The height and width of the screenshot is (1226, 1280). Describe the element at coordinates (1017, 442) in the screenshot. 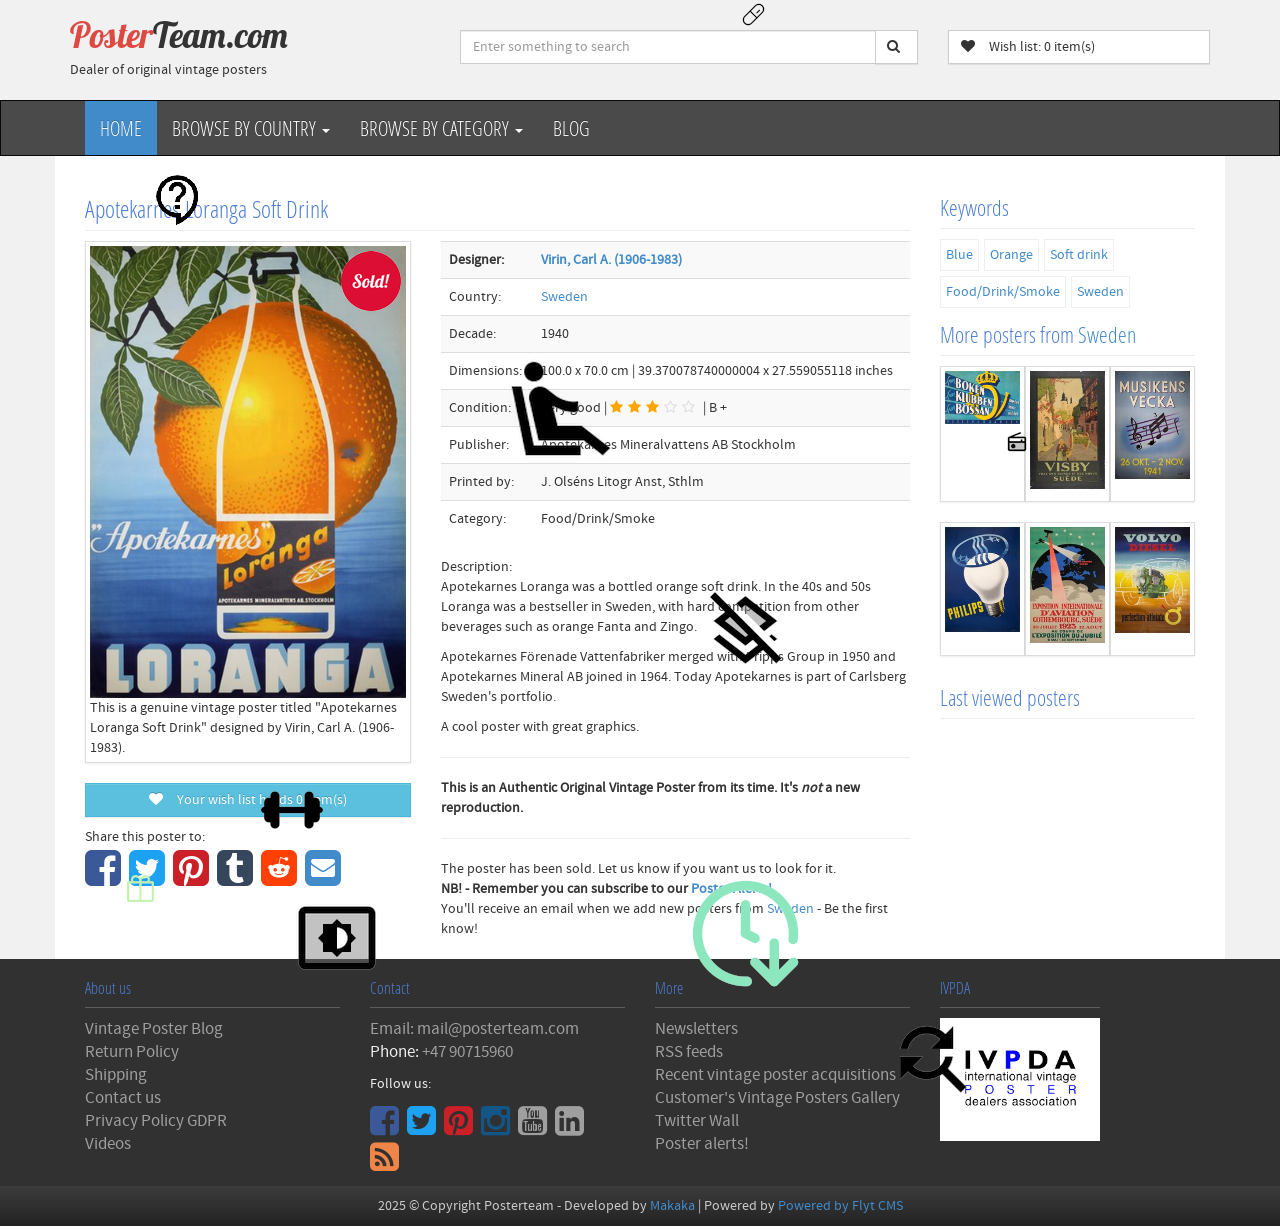

I see `access radio or audio streaming` at that location.